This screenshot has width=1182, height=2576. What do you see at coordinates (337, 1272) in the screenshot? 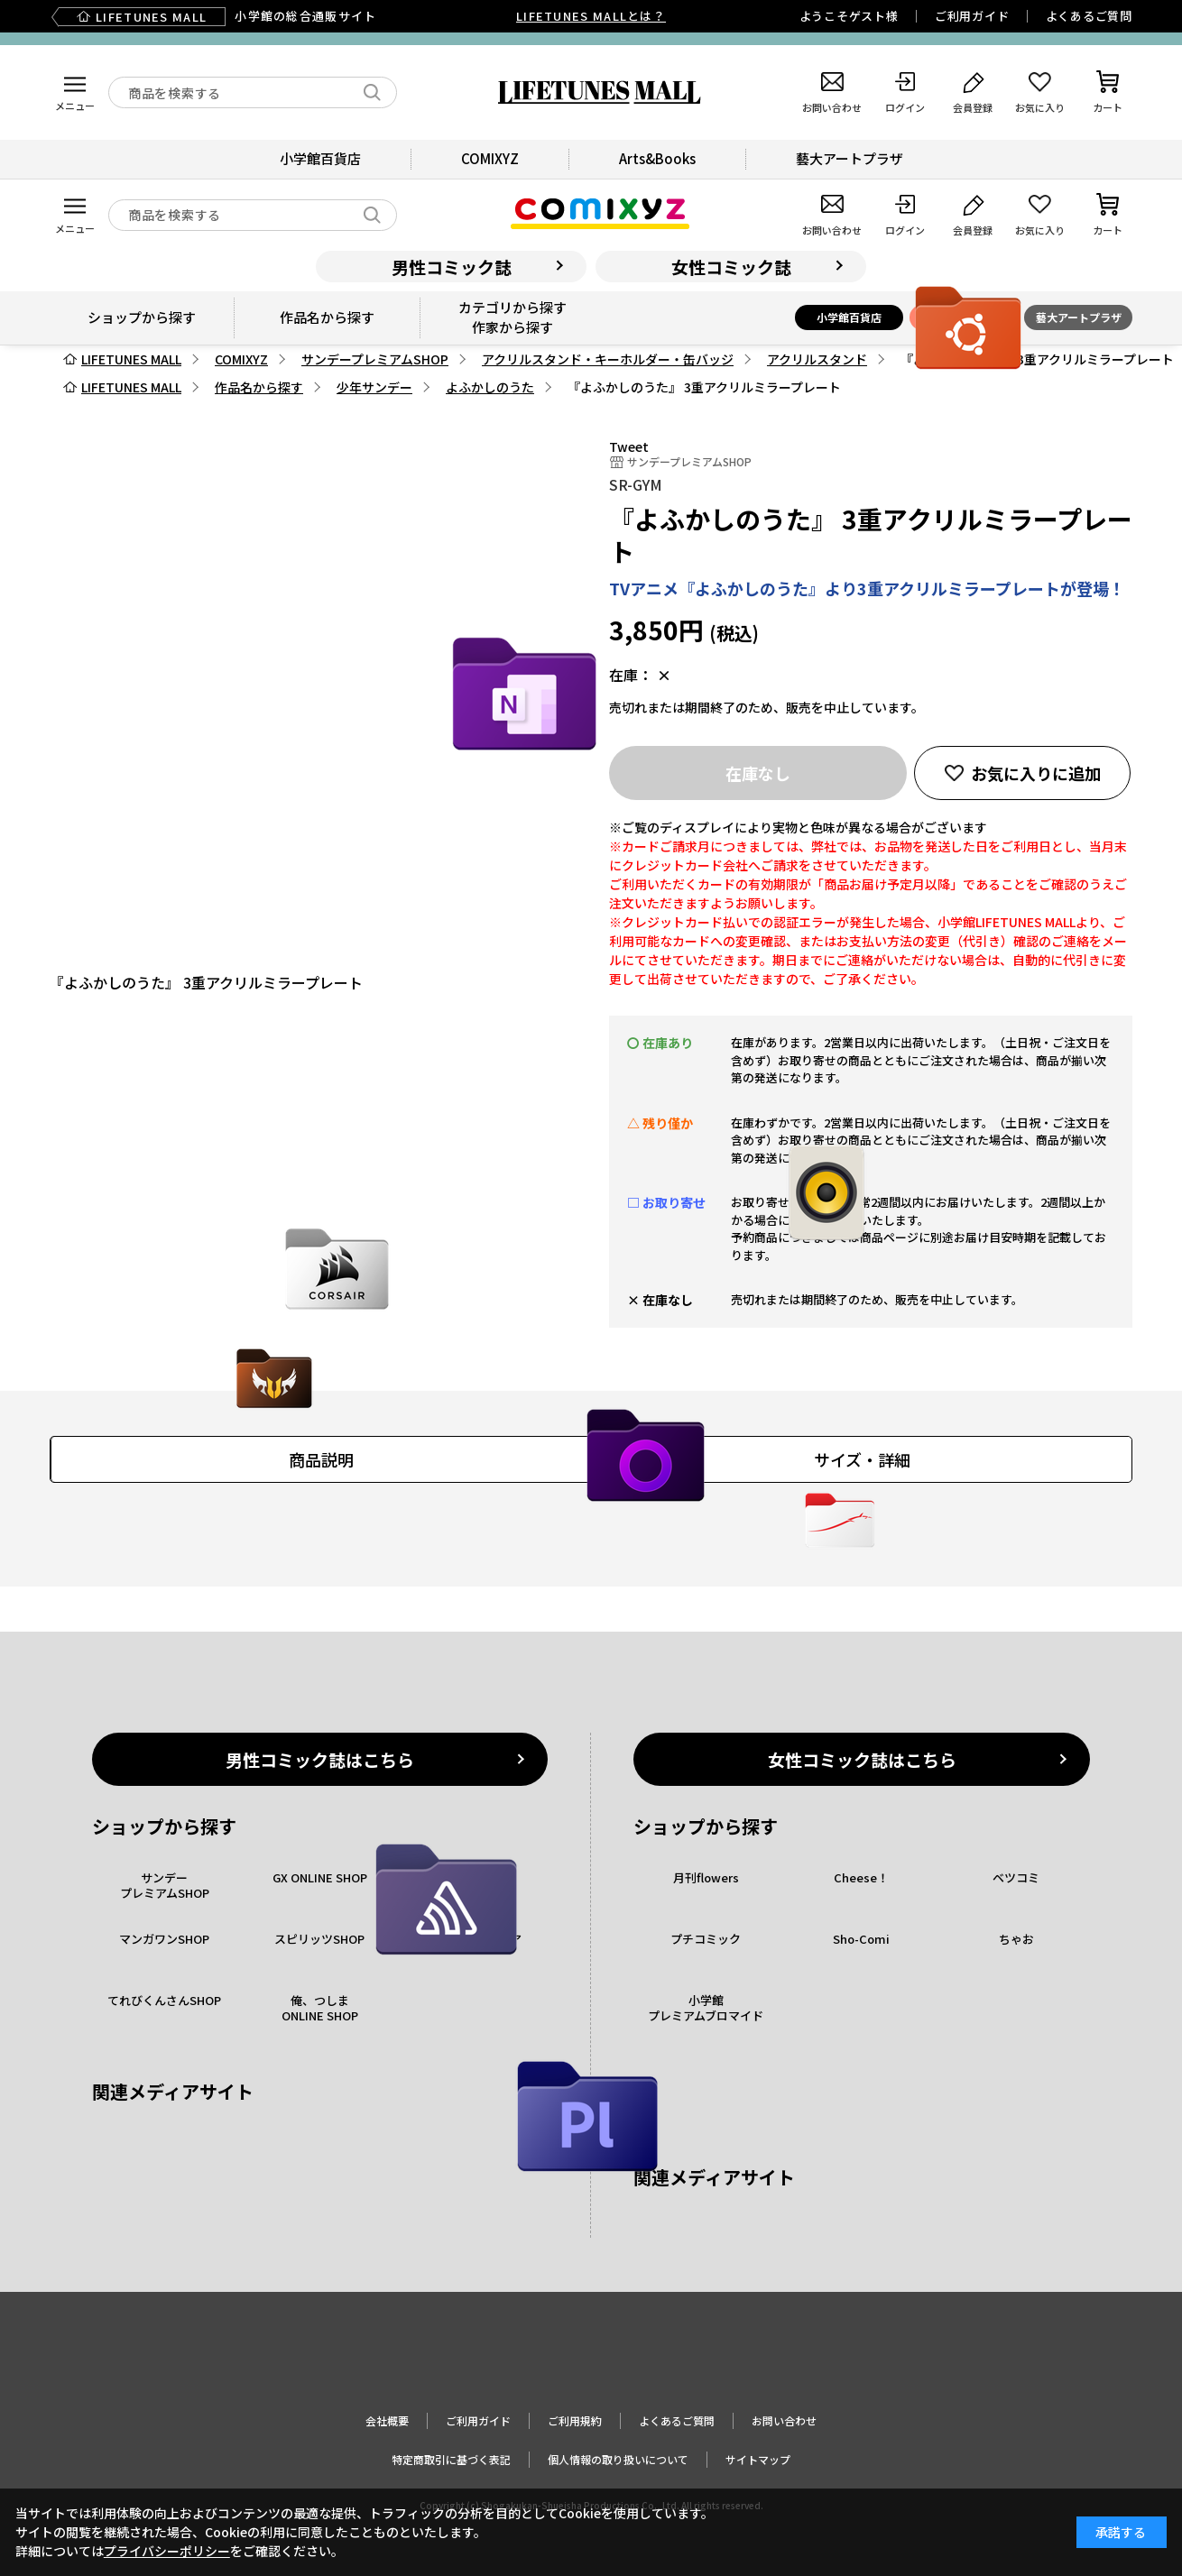
I see `folder containing corsair software or drivers` at bounding box center [337, 1272].